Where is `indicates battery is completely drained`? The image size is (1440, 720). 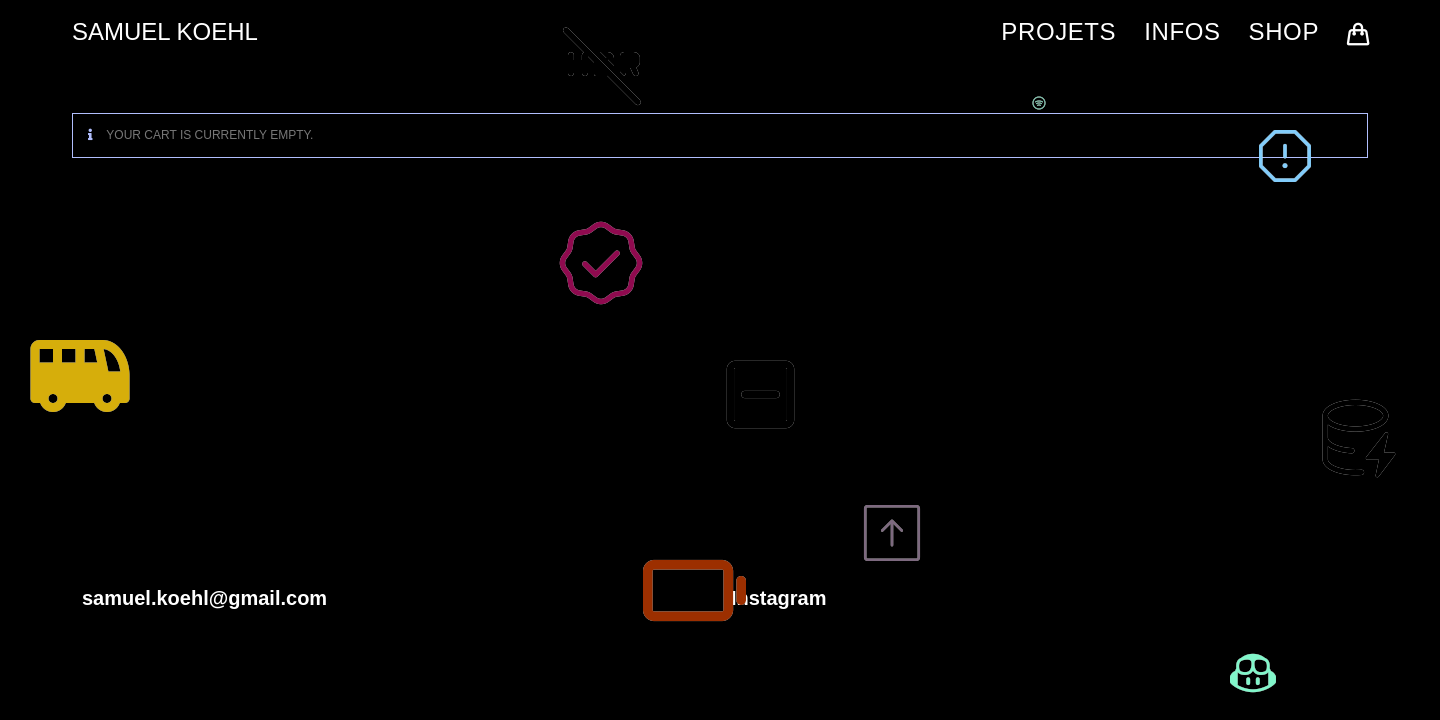
indicates battery is completely drained is located at coordinates (694, 590).